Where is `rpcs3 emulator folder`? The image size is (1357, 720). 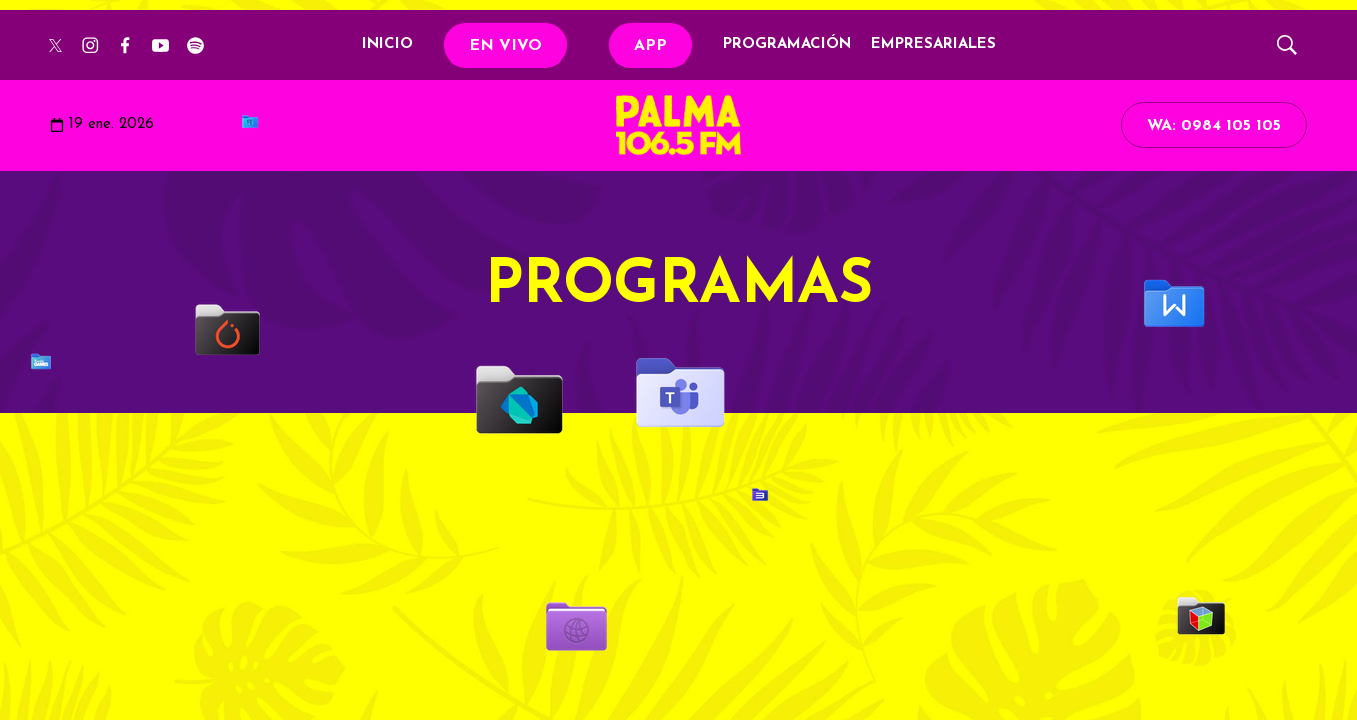
rpcs3 emulator folder is located at coordinates (760, 495).